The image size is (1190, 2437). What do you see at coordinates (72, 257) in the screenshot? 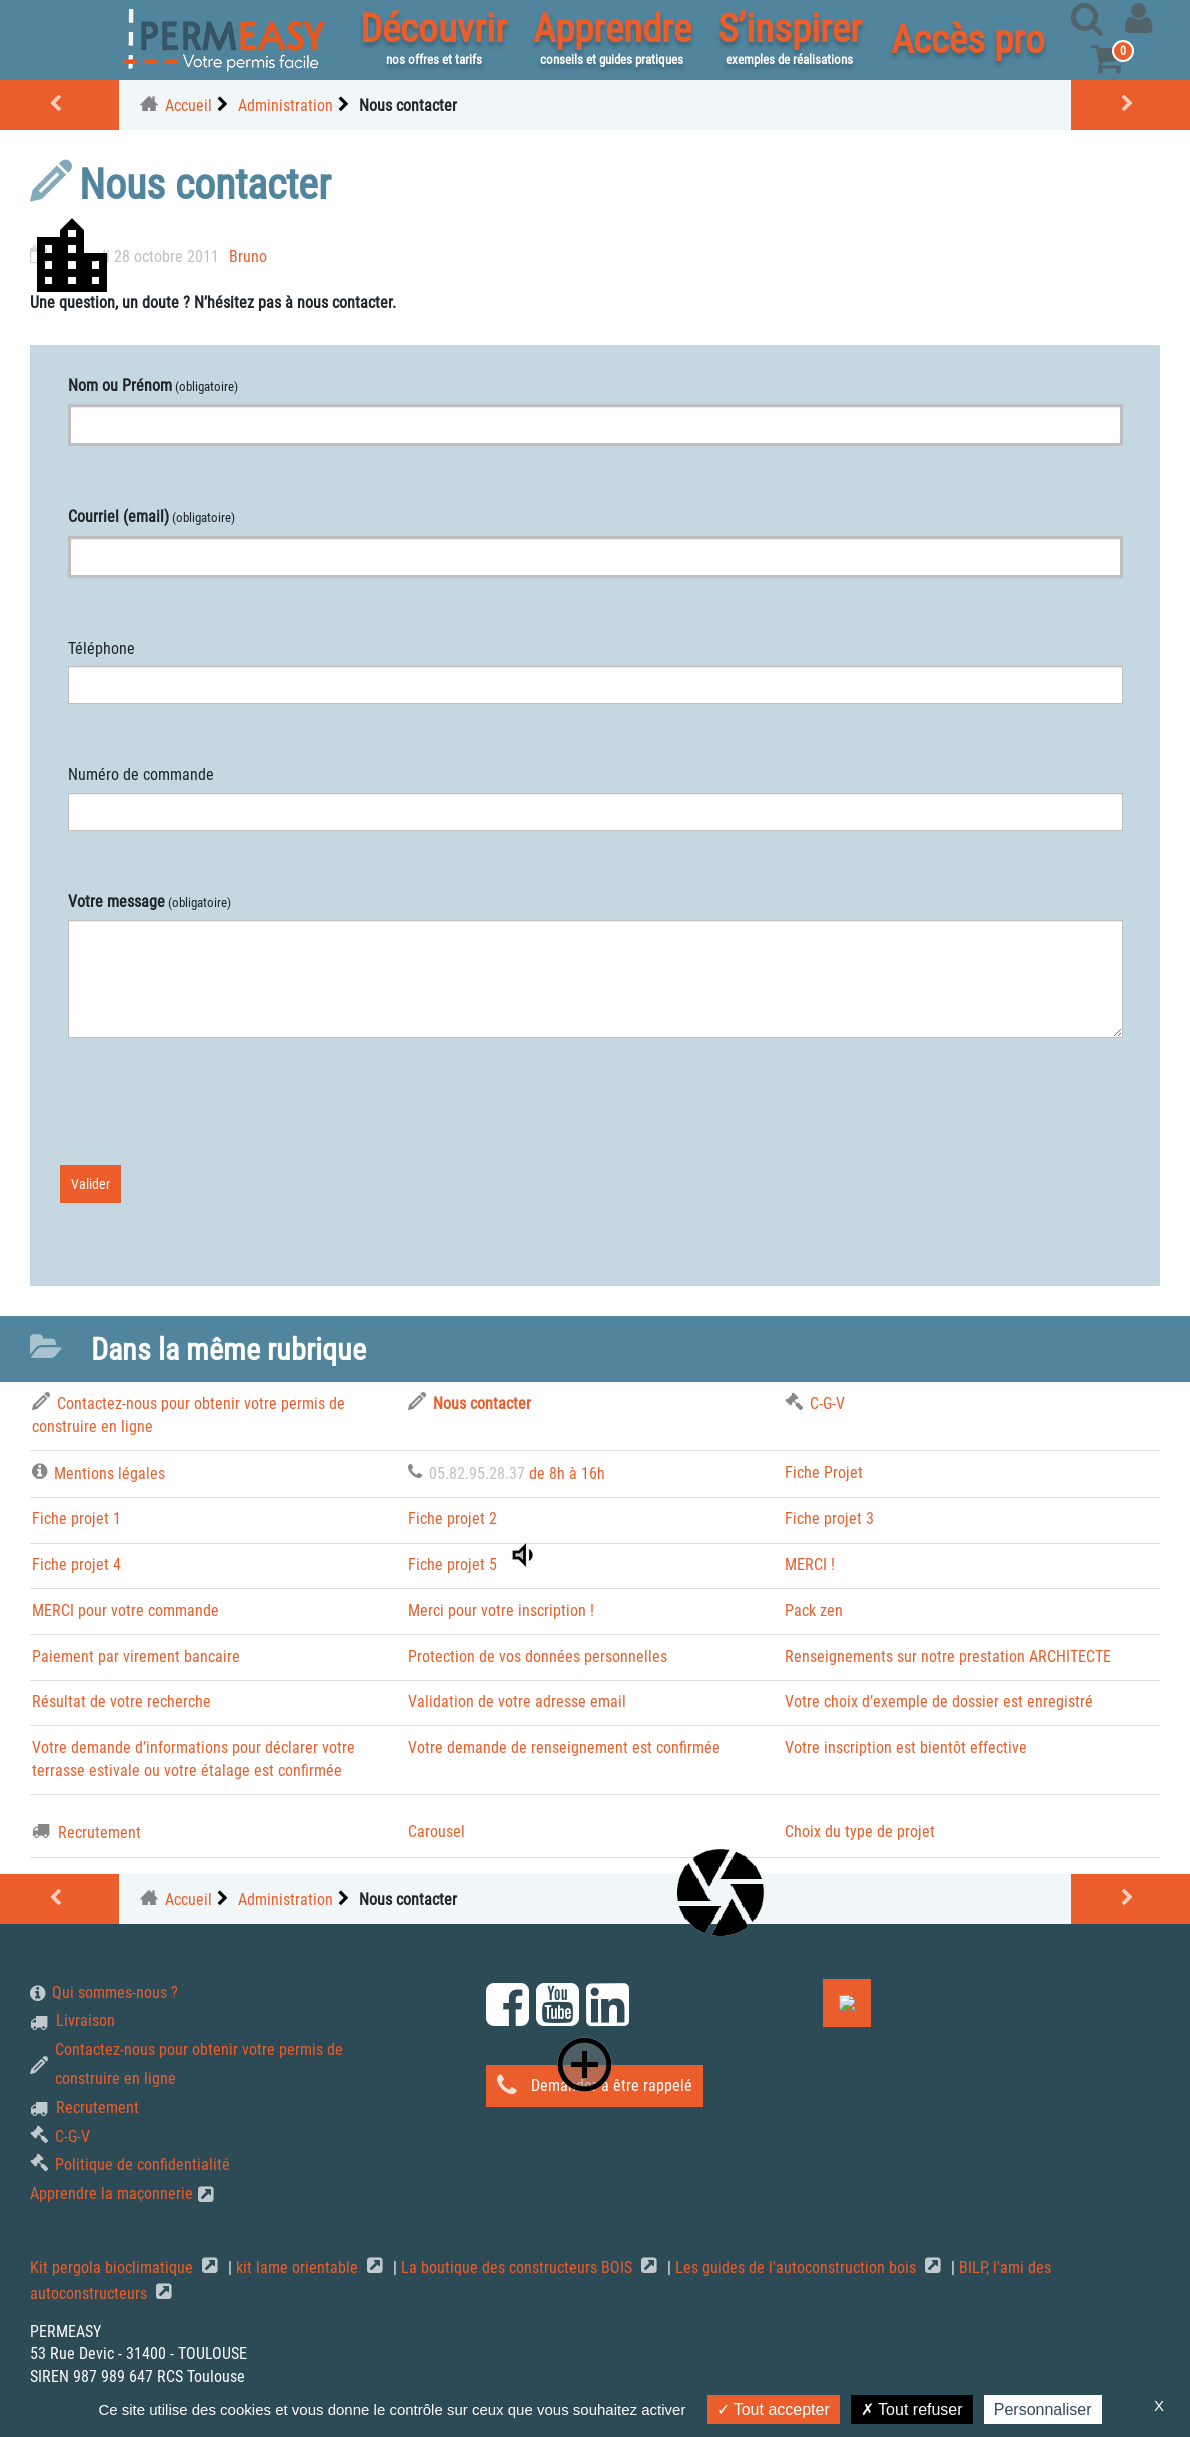
I see `view city or urban location` at bounding box center [72, 257].